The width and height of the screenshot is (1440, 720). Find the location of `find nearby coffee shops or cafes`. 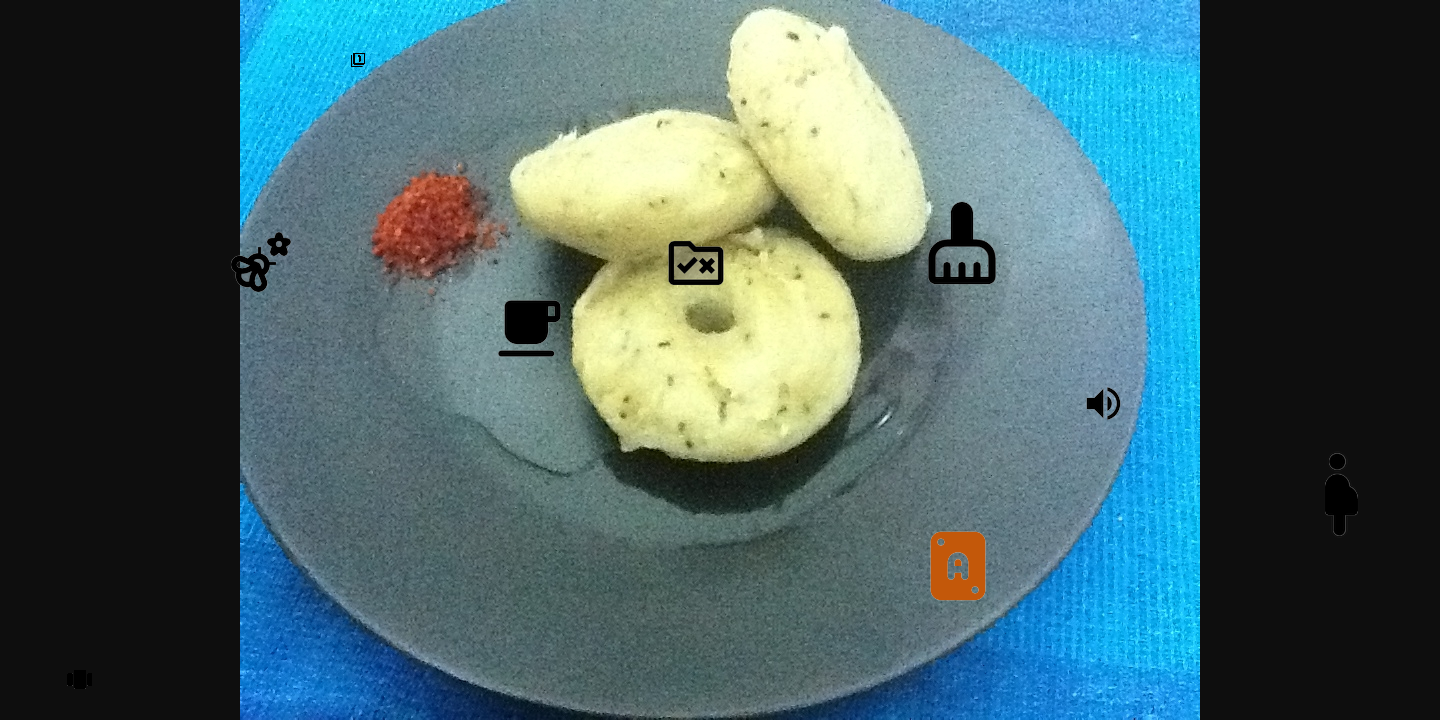

find nearby coffee shops or cafes is located at coordinates (529, 328).